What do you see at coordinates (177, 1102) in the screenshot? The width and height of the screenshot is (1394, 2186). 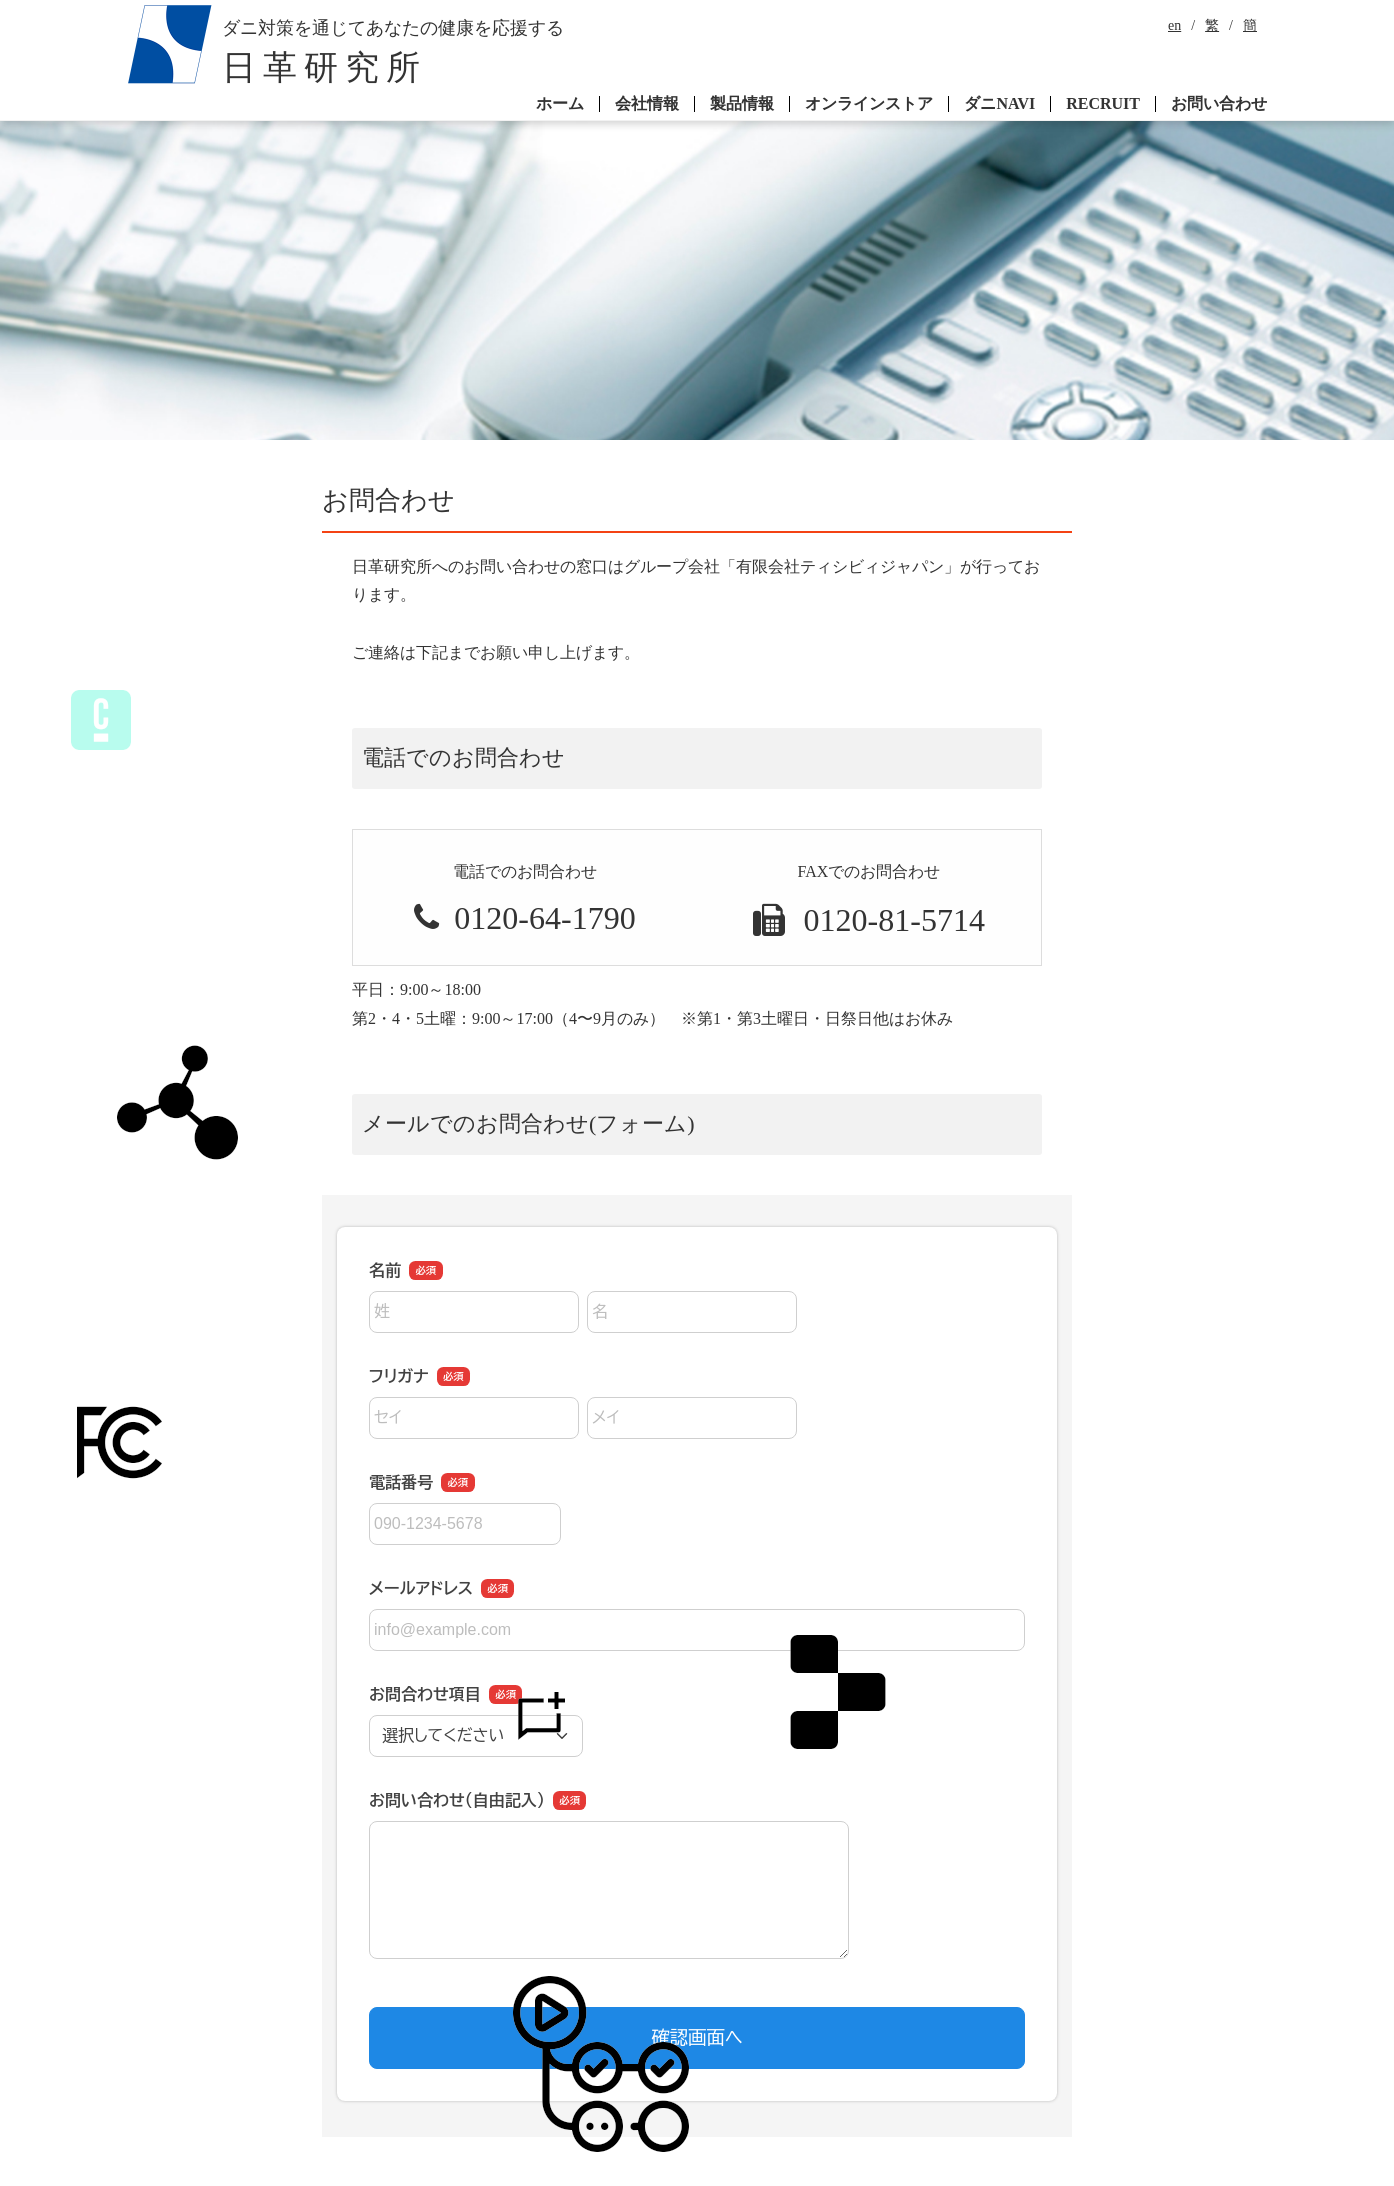 I see `moleculer microservices framework logo` at bounding box center [177, 1102].